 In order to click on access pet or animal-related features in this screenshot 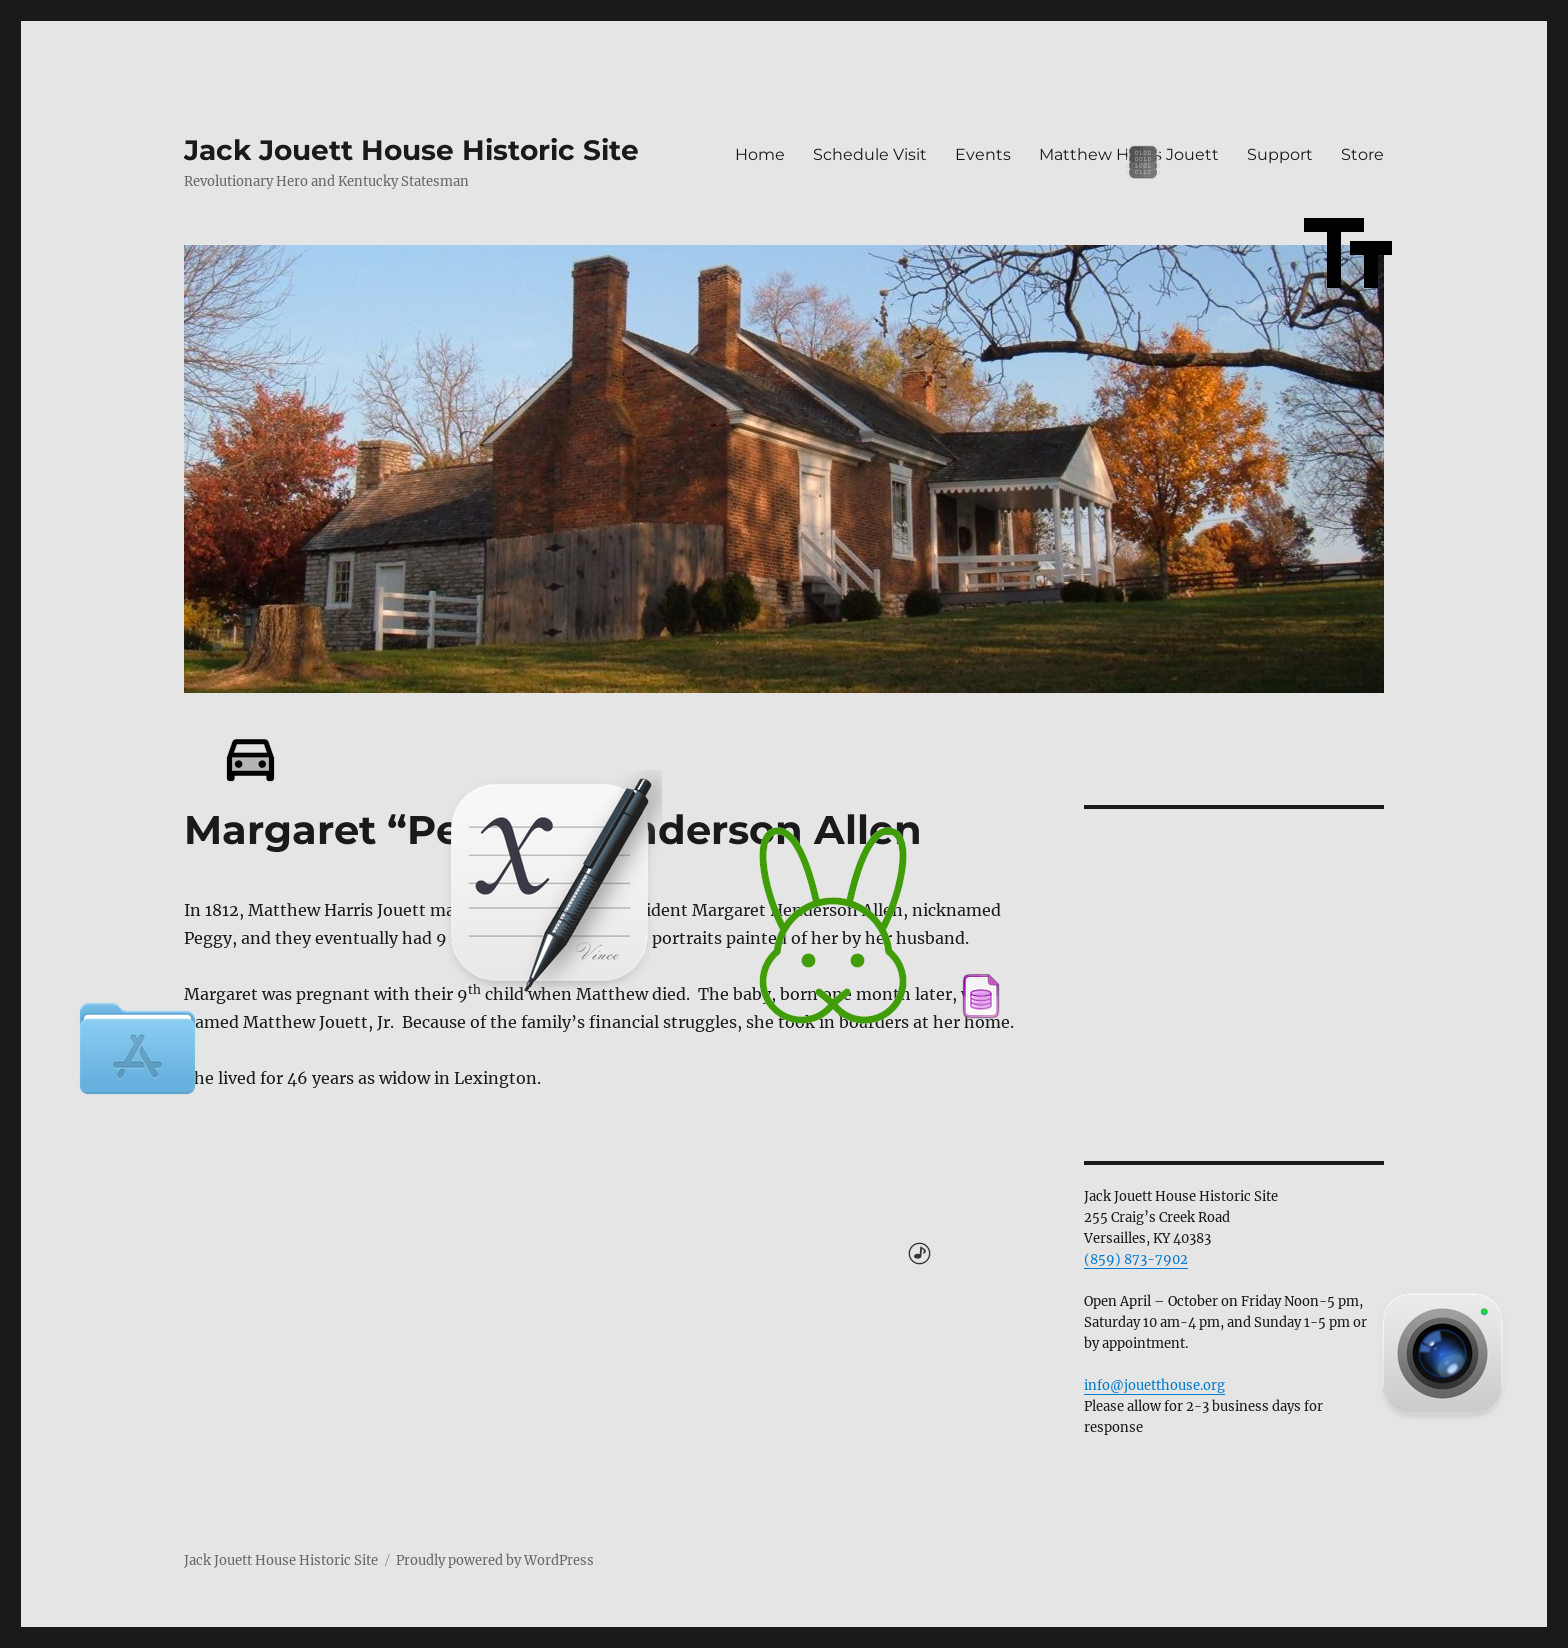, I will do `click(833, 929)`.